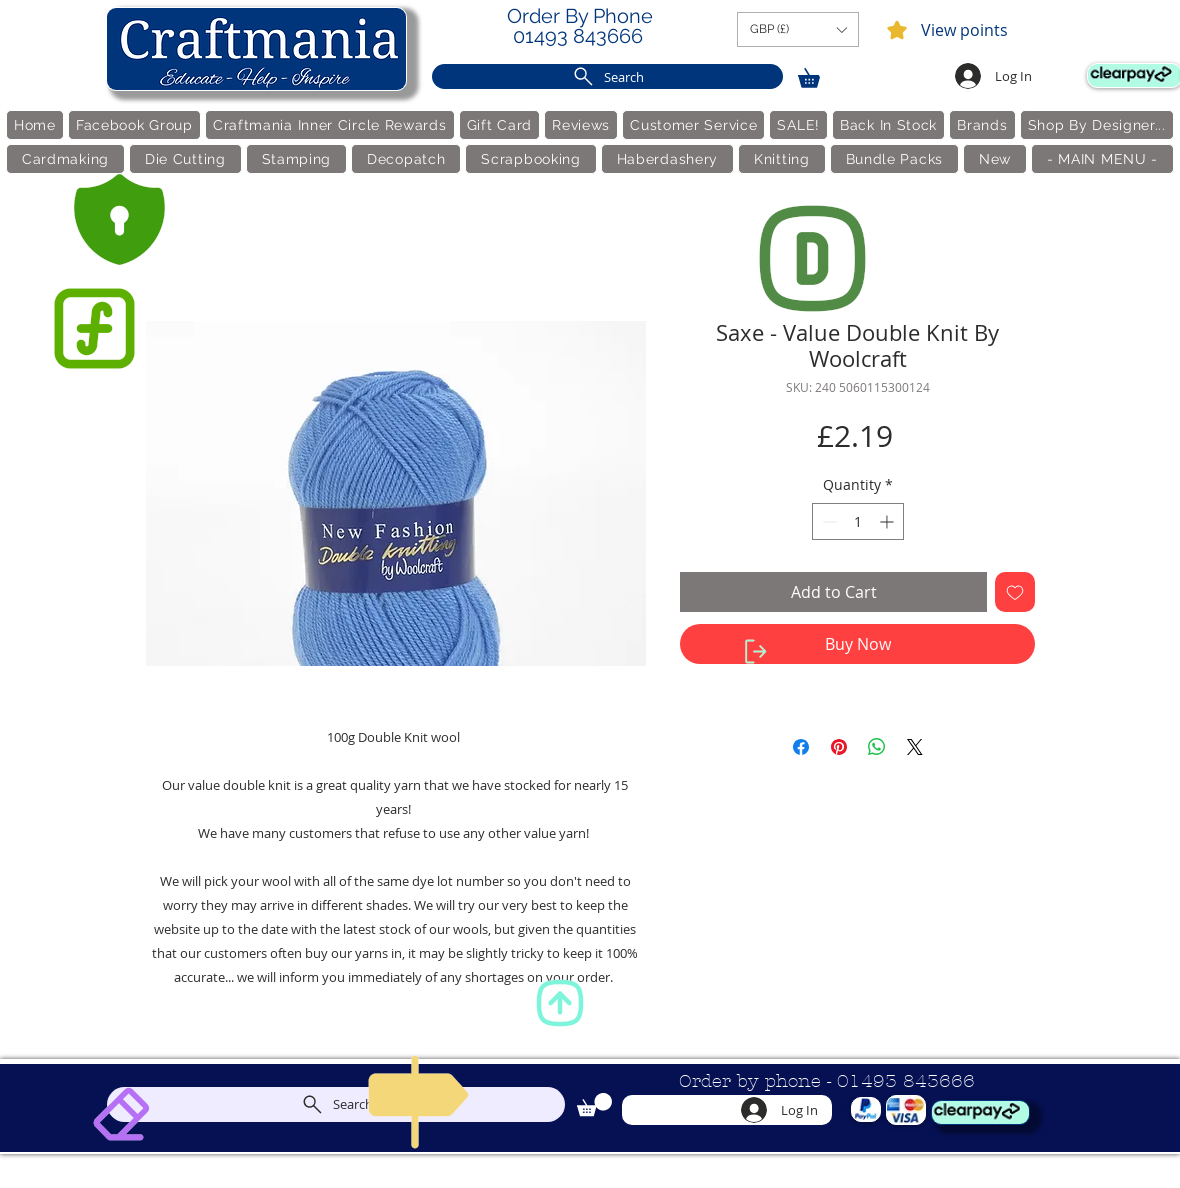 The image size is (1180, 1188). I want to click on sign out of your account, so click(755, 651).